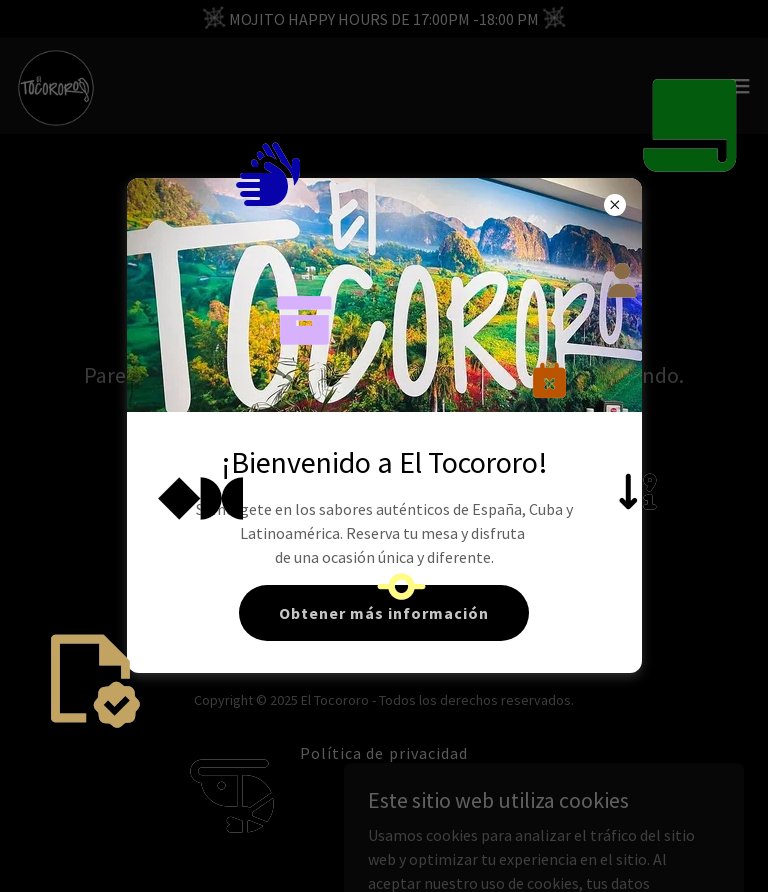  What do you see at coordinates (549, 381) in the screenshot?
I see `cancel or delete a scheduled event` at bounding box center [549, 381].